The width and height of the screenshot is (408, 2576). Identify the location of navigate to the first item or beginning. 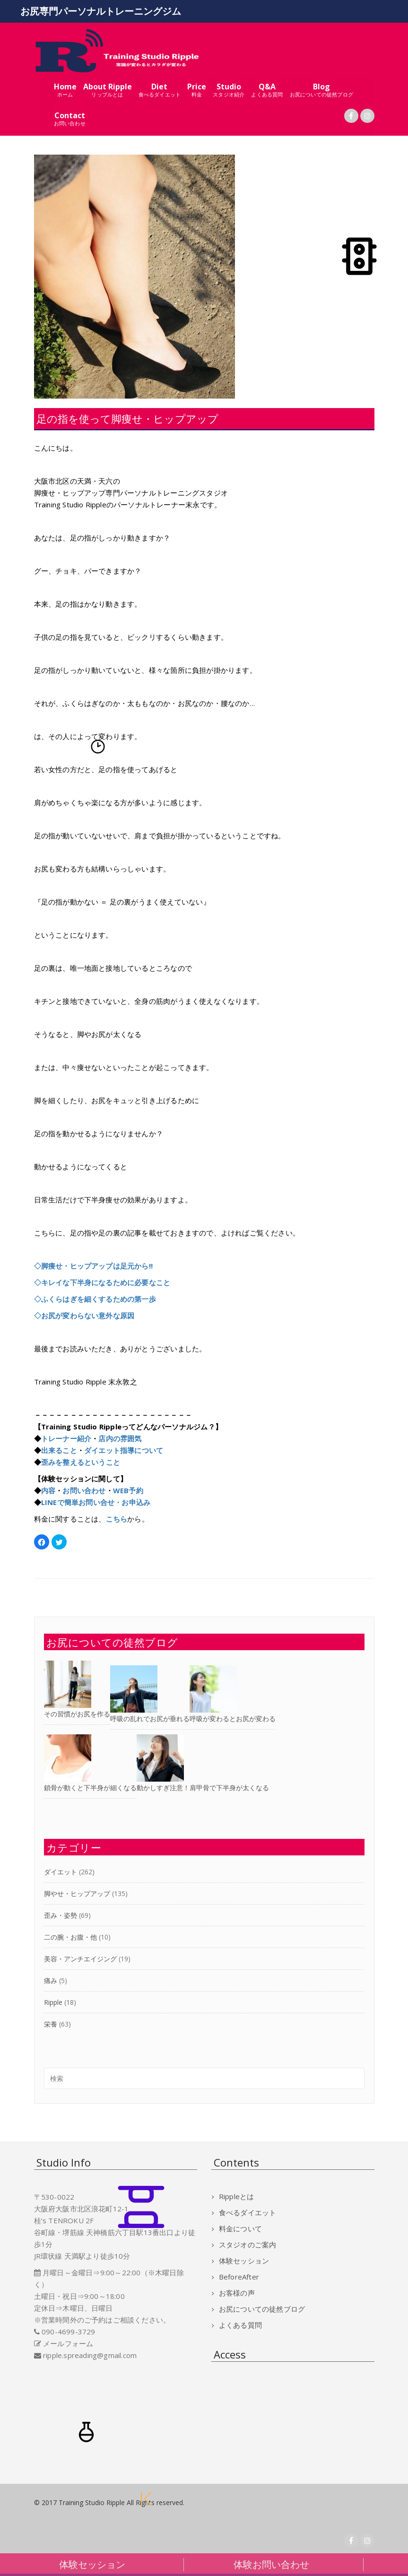
(146, 2498).